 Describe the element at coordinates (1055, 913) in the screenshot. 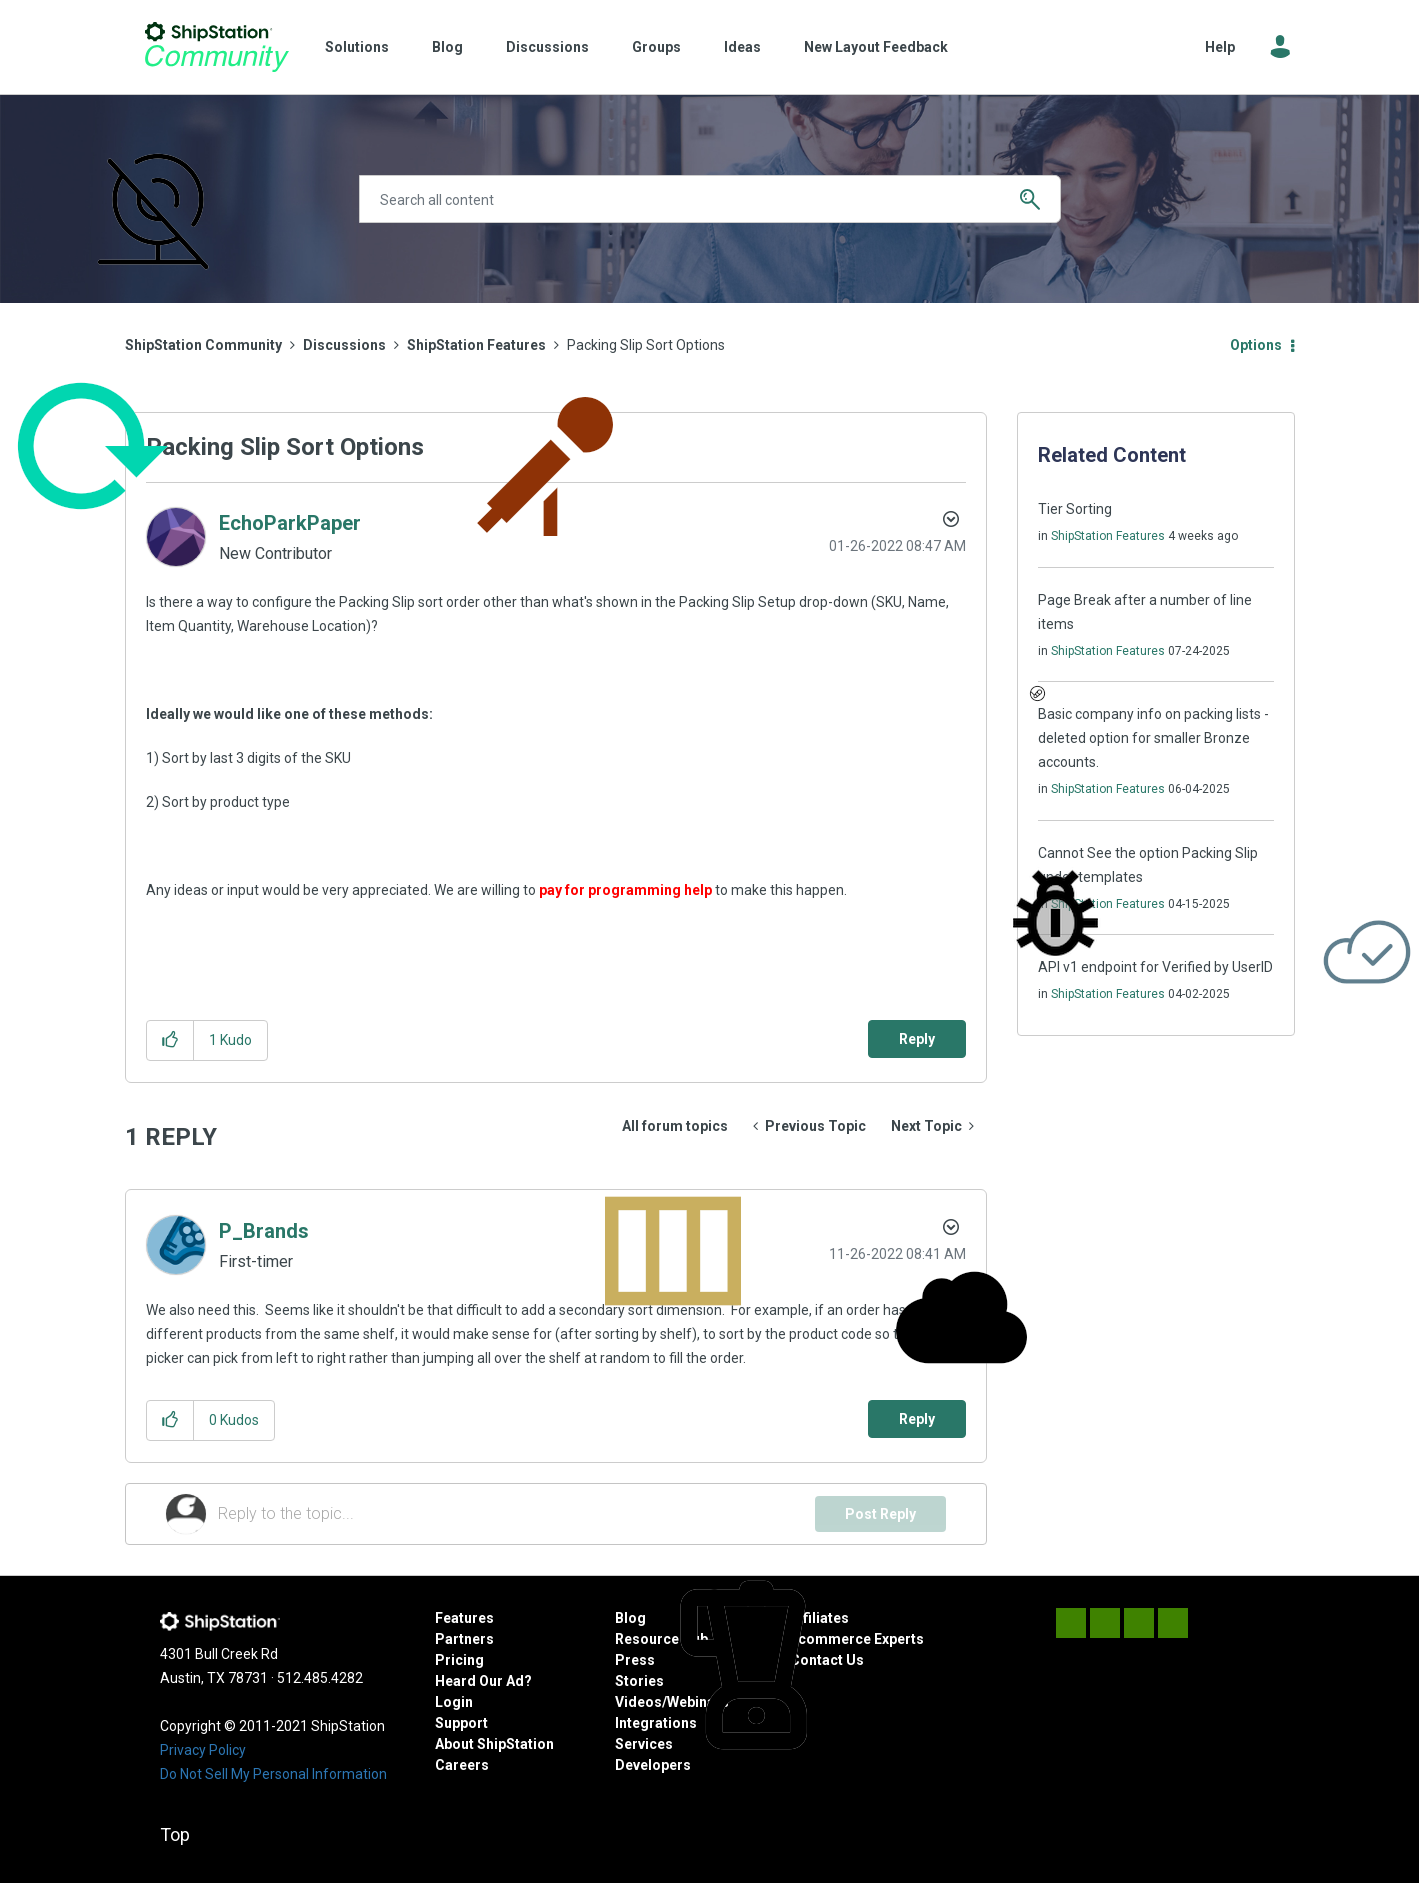

I see `find pest control services nearby` at that location.